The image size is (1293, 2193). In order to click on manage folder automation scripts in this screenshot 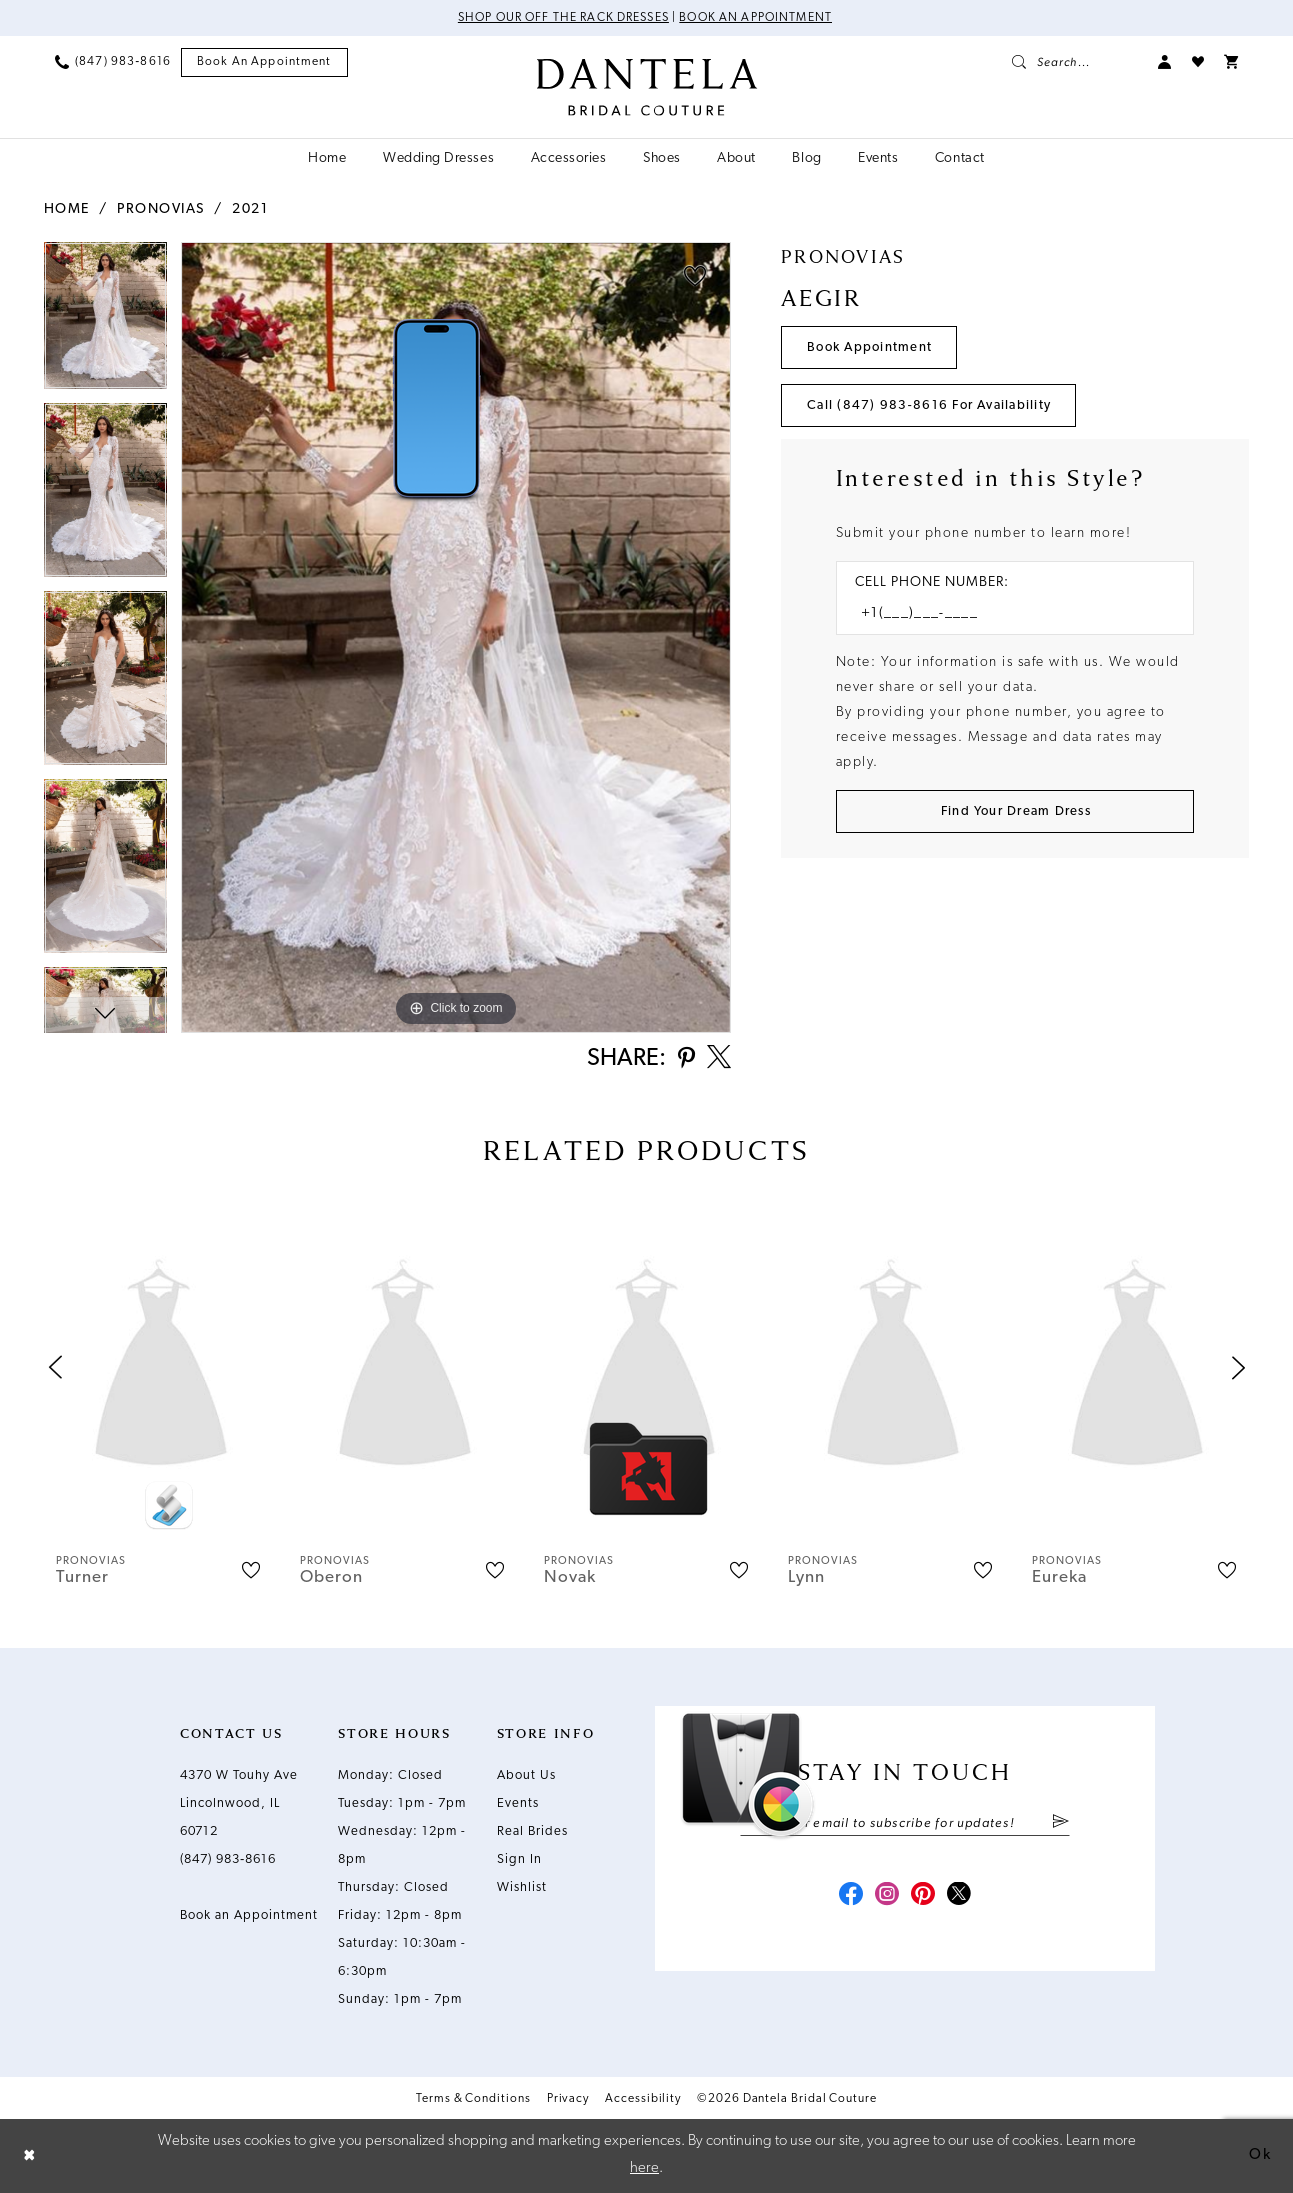, I will do `click(169, 1505)`.